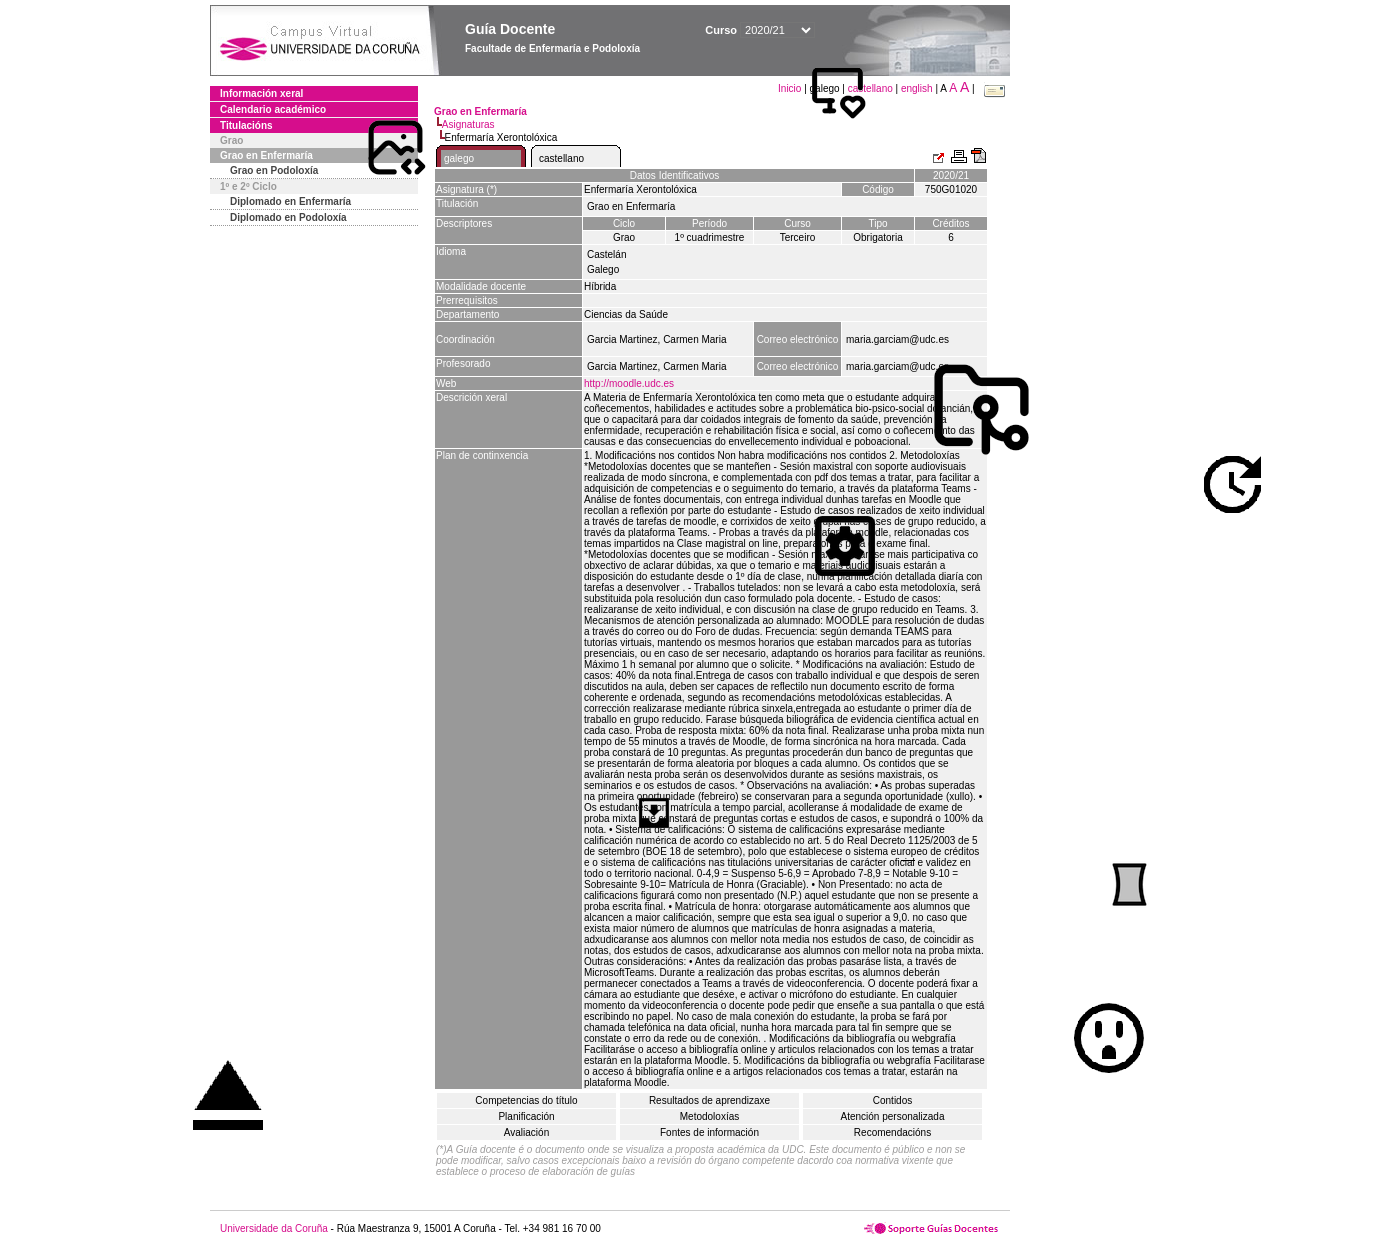  Describe the element at coordinates (1129, 884) in the screenshot. I see `switch to vertical panorama mode` at that location.